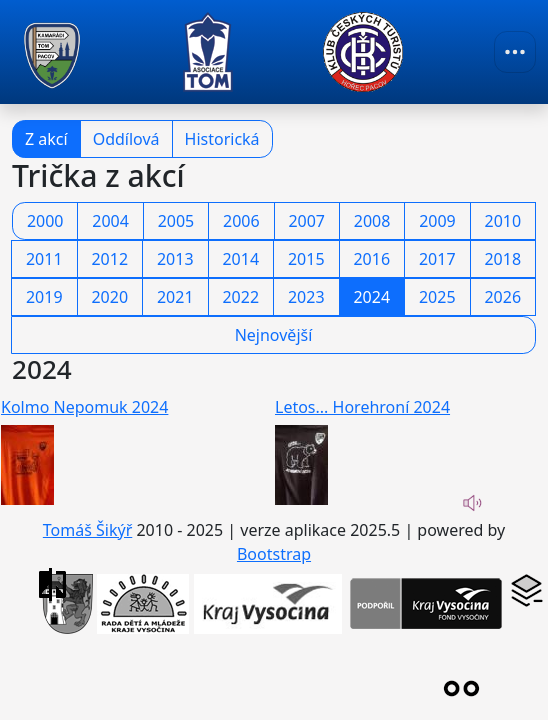  What do you see at coordinates (461, 688) in the screenshot?
I see `link to flickr photo sharing account` at bounding box center [461, 688].